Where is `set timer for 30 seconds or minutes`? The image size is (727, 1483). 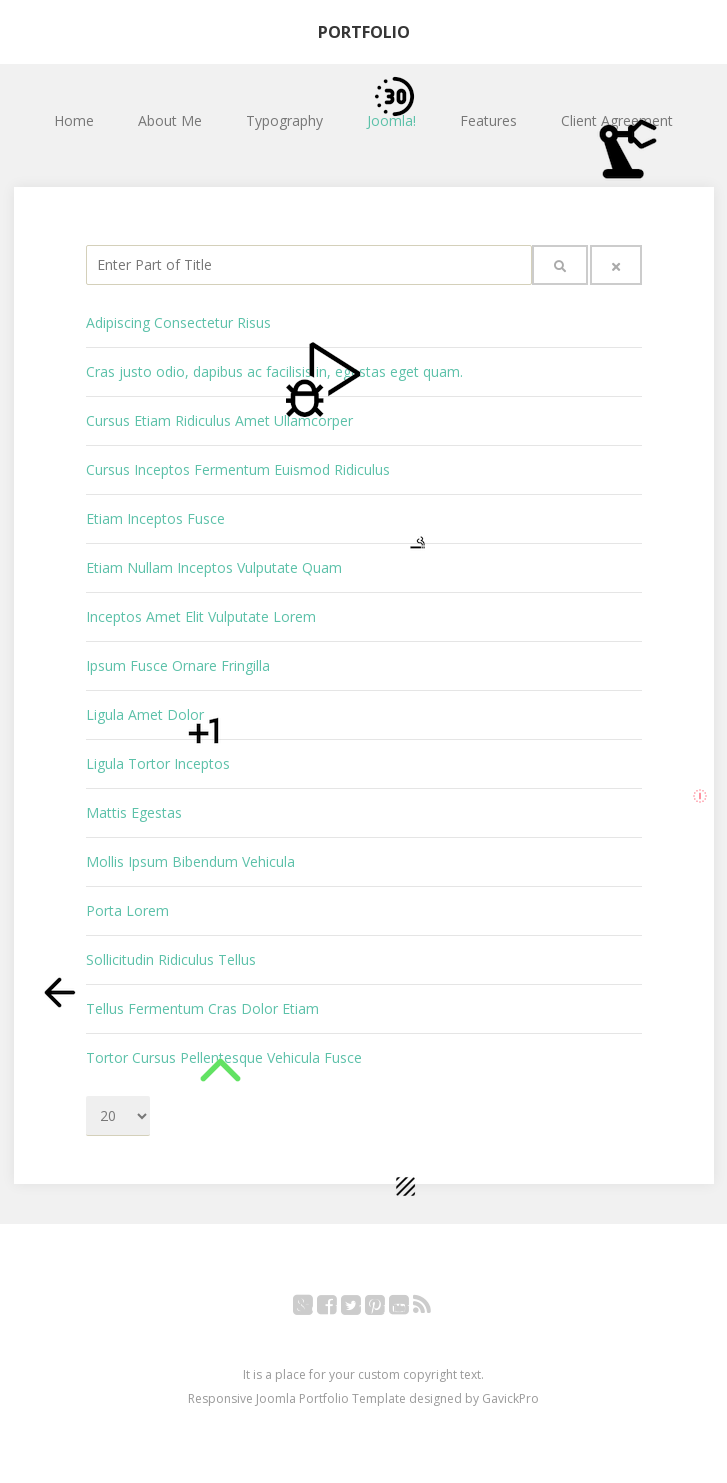
set timer for 30 seconds or minutes is located at coordinates (394, 96).